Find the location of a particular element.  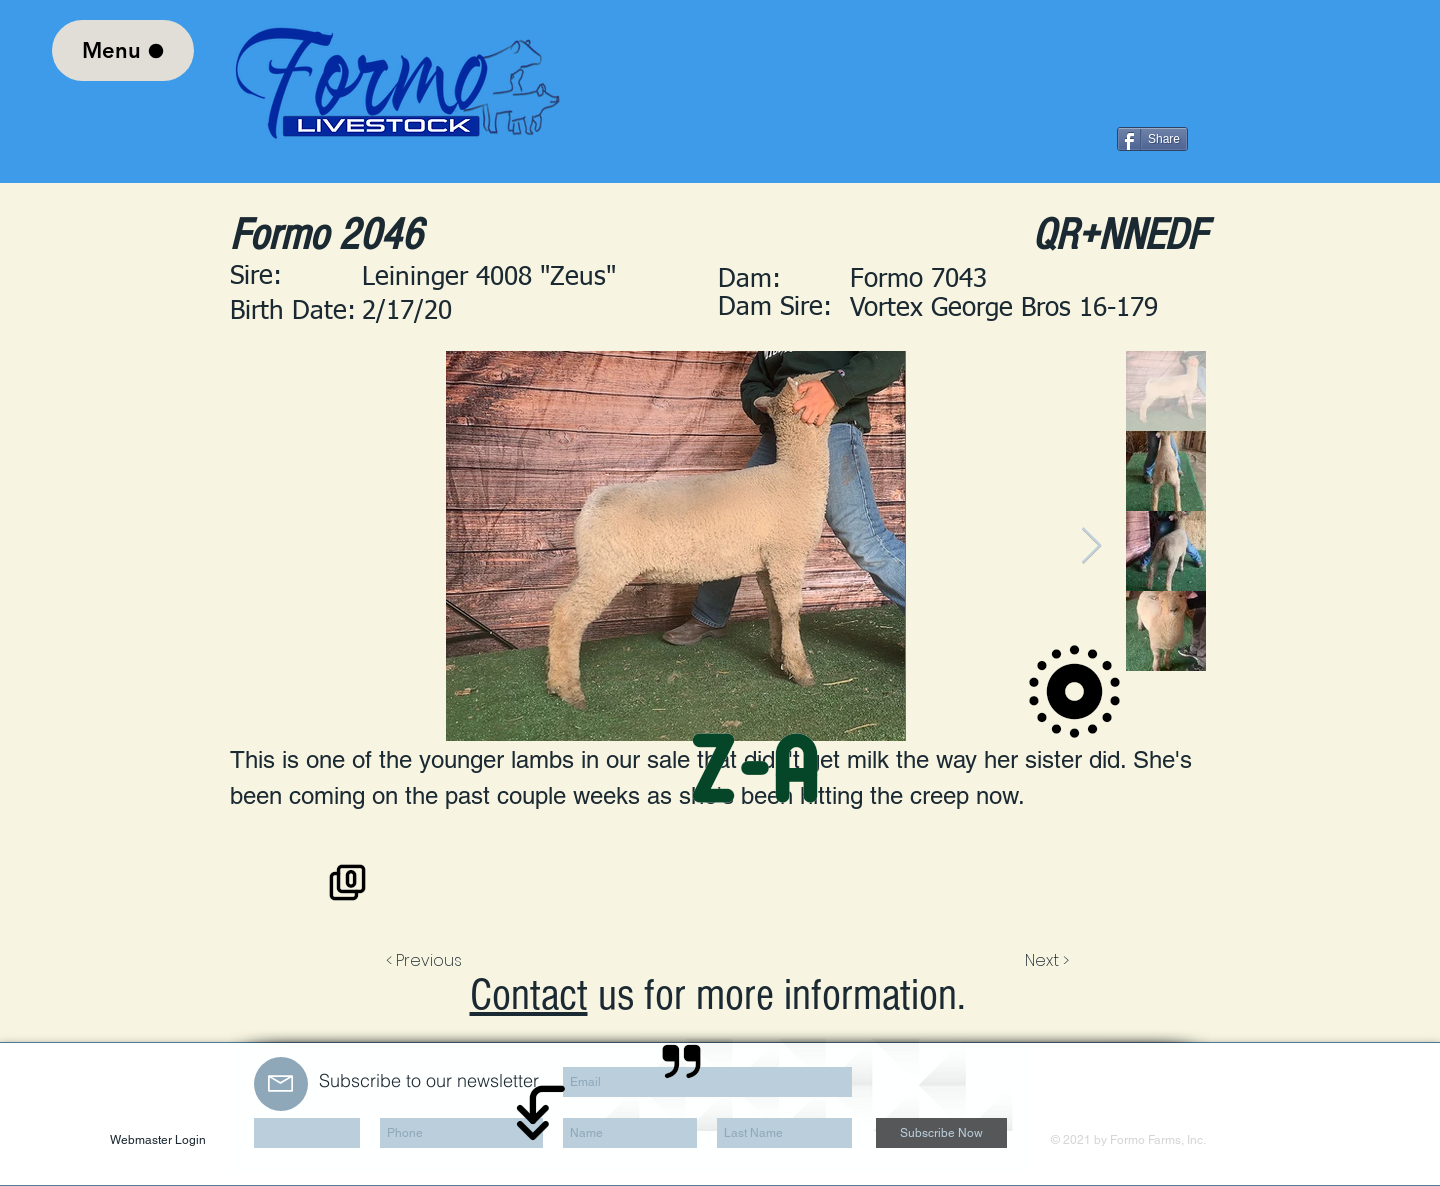

sort items in reverse alphabetical order is located at coordinates (755, 768).